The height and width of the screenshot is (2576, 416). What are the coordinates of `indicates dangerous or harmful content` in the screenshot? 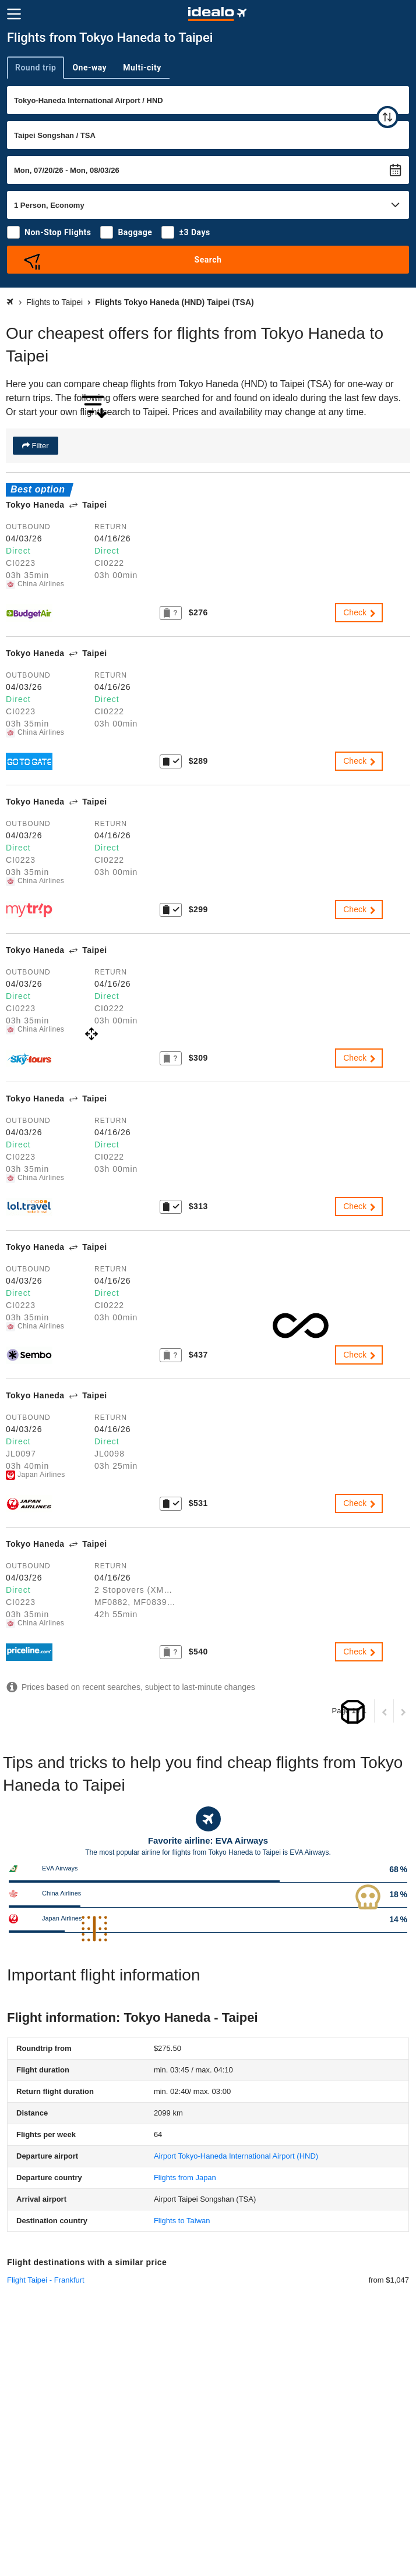 It's located at (368, 1897).